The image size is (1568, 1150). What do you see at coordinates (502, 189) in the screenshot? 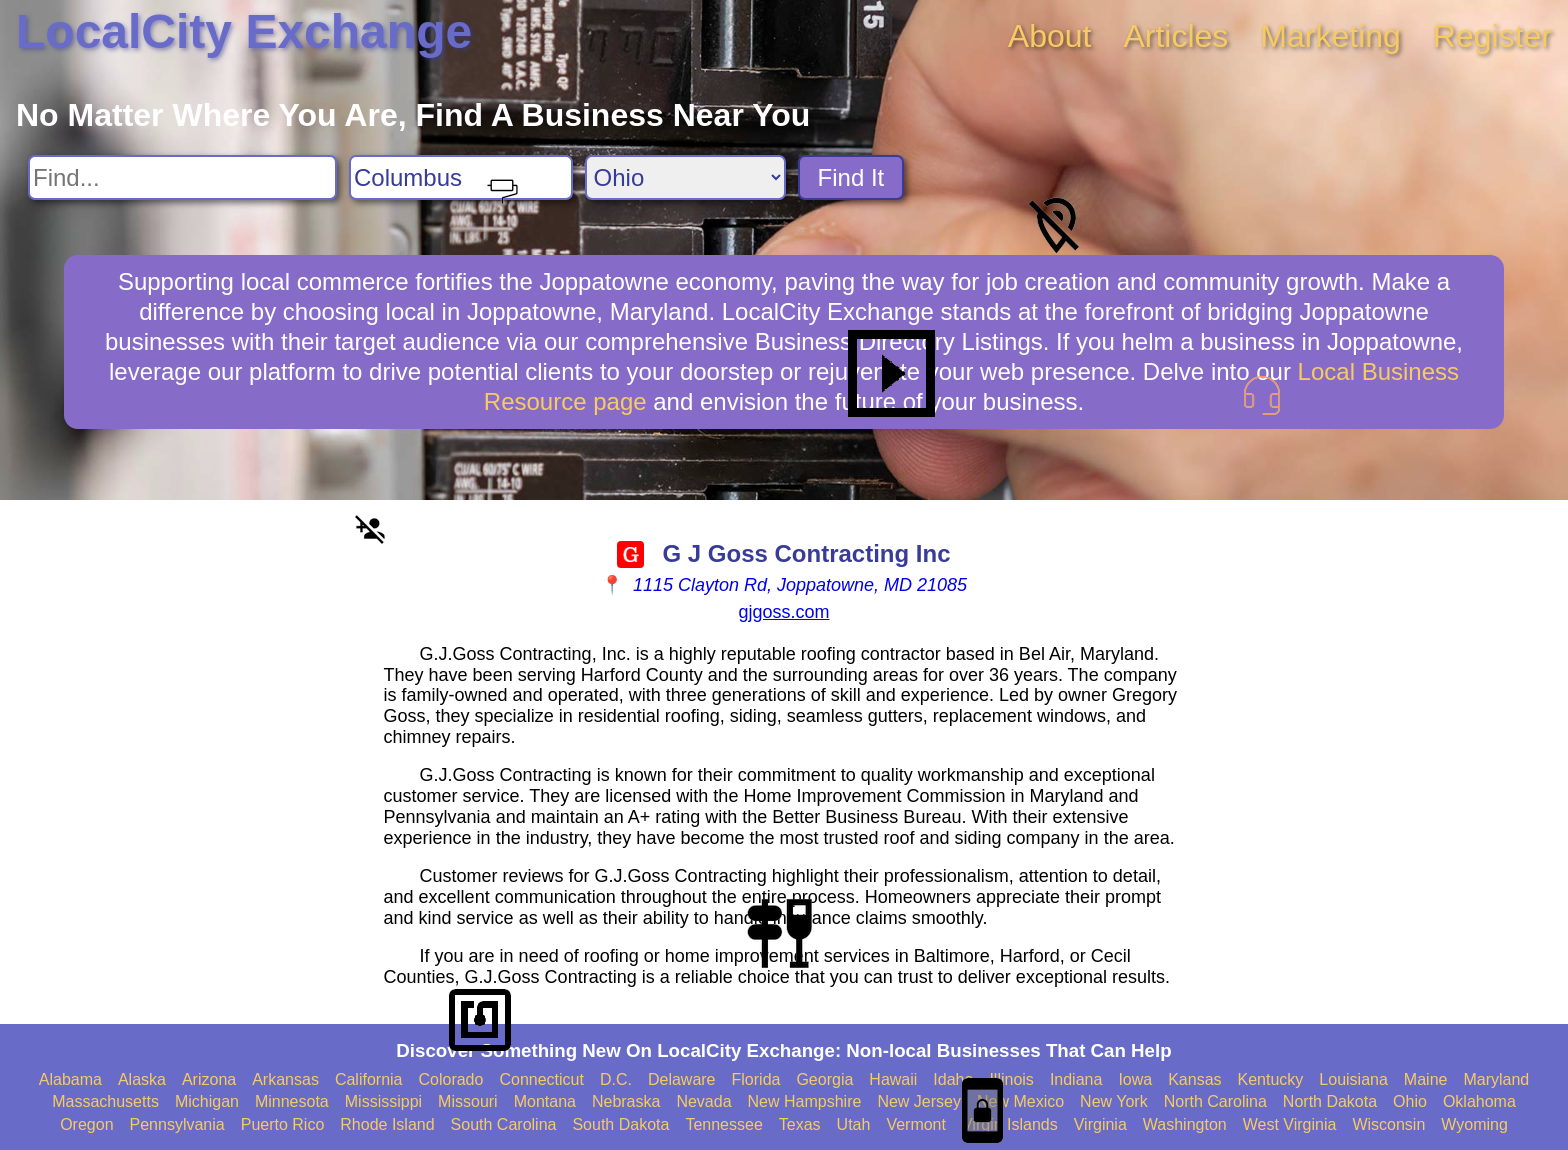
I see `access paint or formatting tools` at bounding box center [502, 189].